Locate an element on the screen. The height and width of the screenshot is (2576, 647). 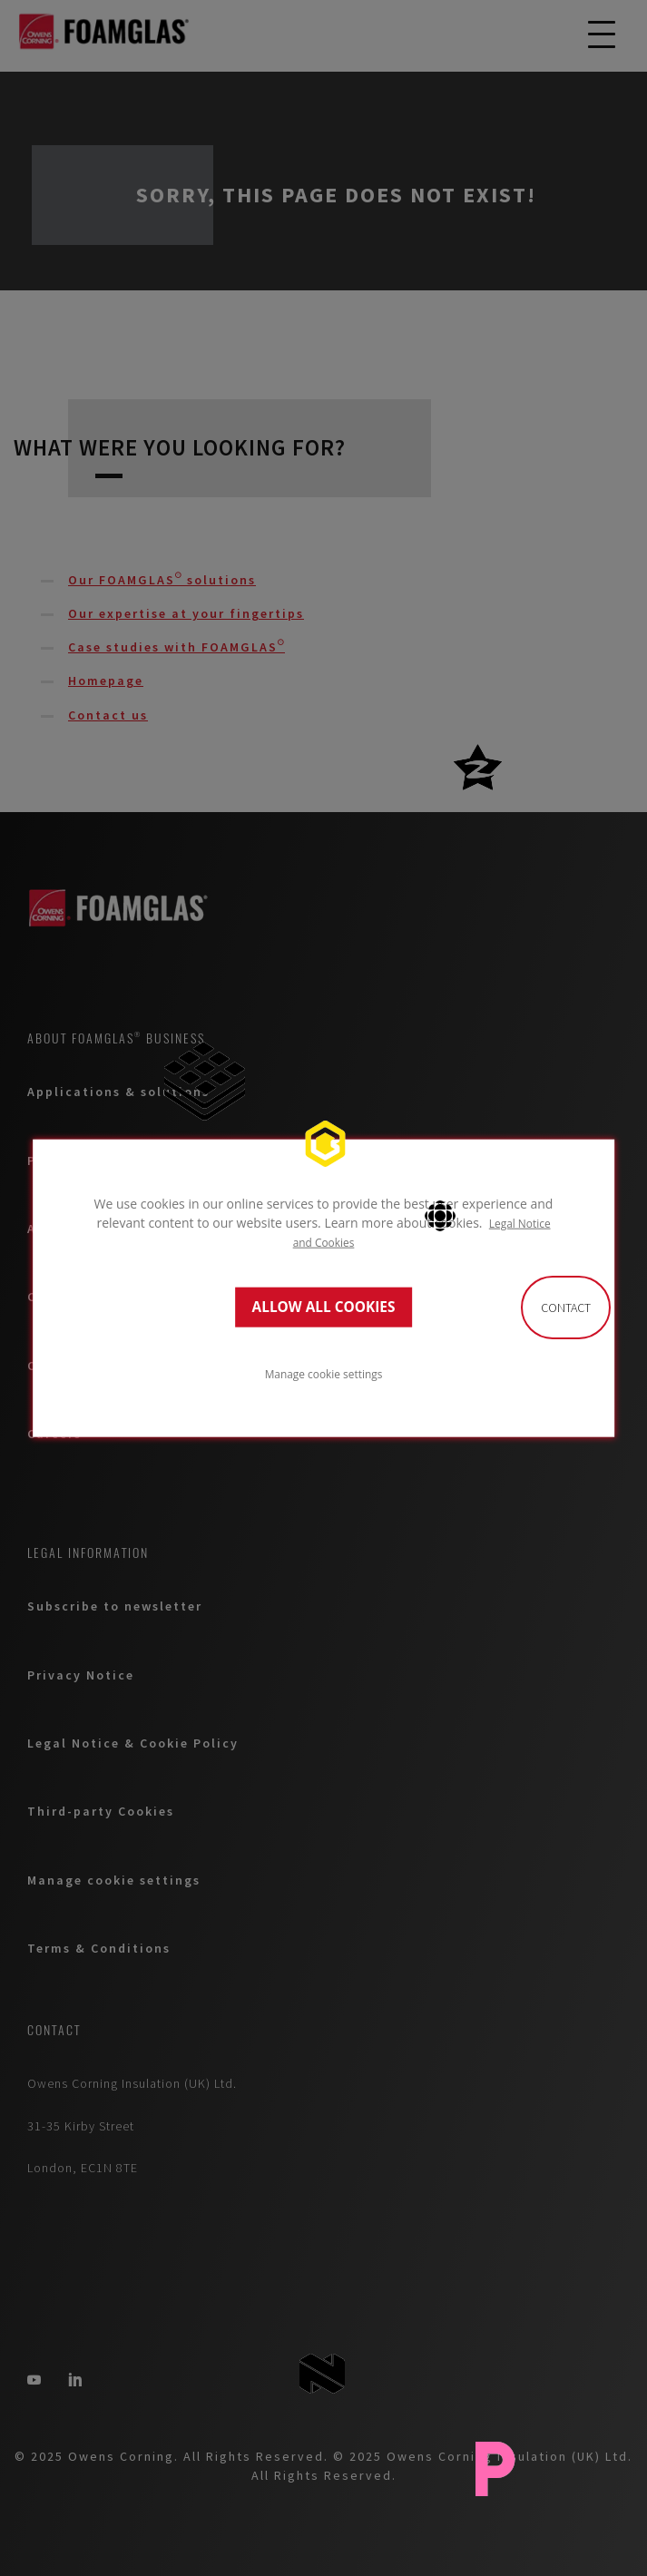
open the Bakaláři school management app is located at coordinates (325, 1143).